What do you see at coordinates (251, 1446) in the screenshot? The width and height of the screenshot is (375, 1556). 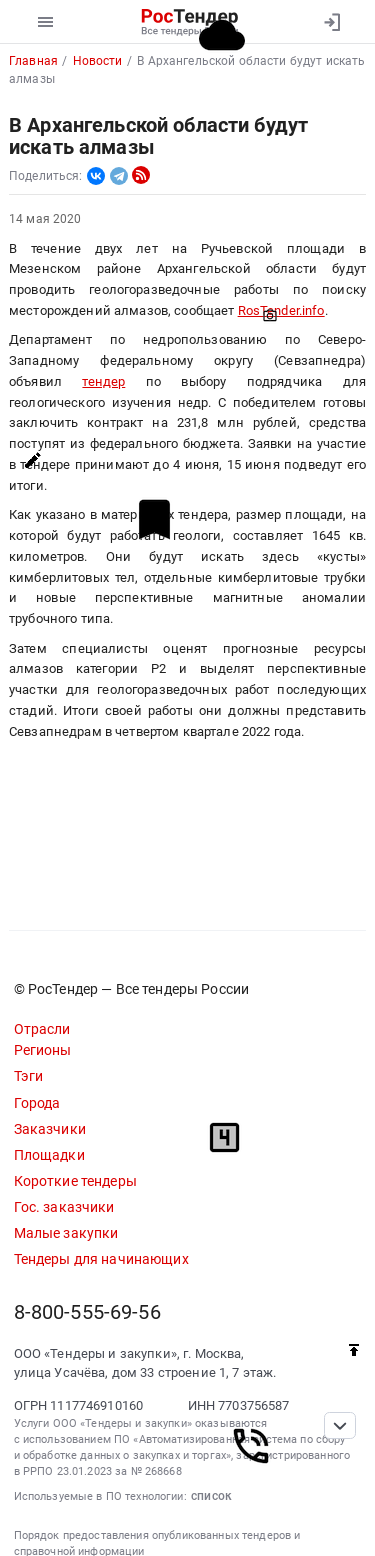 I see `indicates an active phone call in progress` at bounding box center [251, 1446].